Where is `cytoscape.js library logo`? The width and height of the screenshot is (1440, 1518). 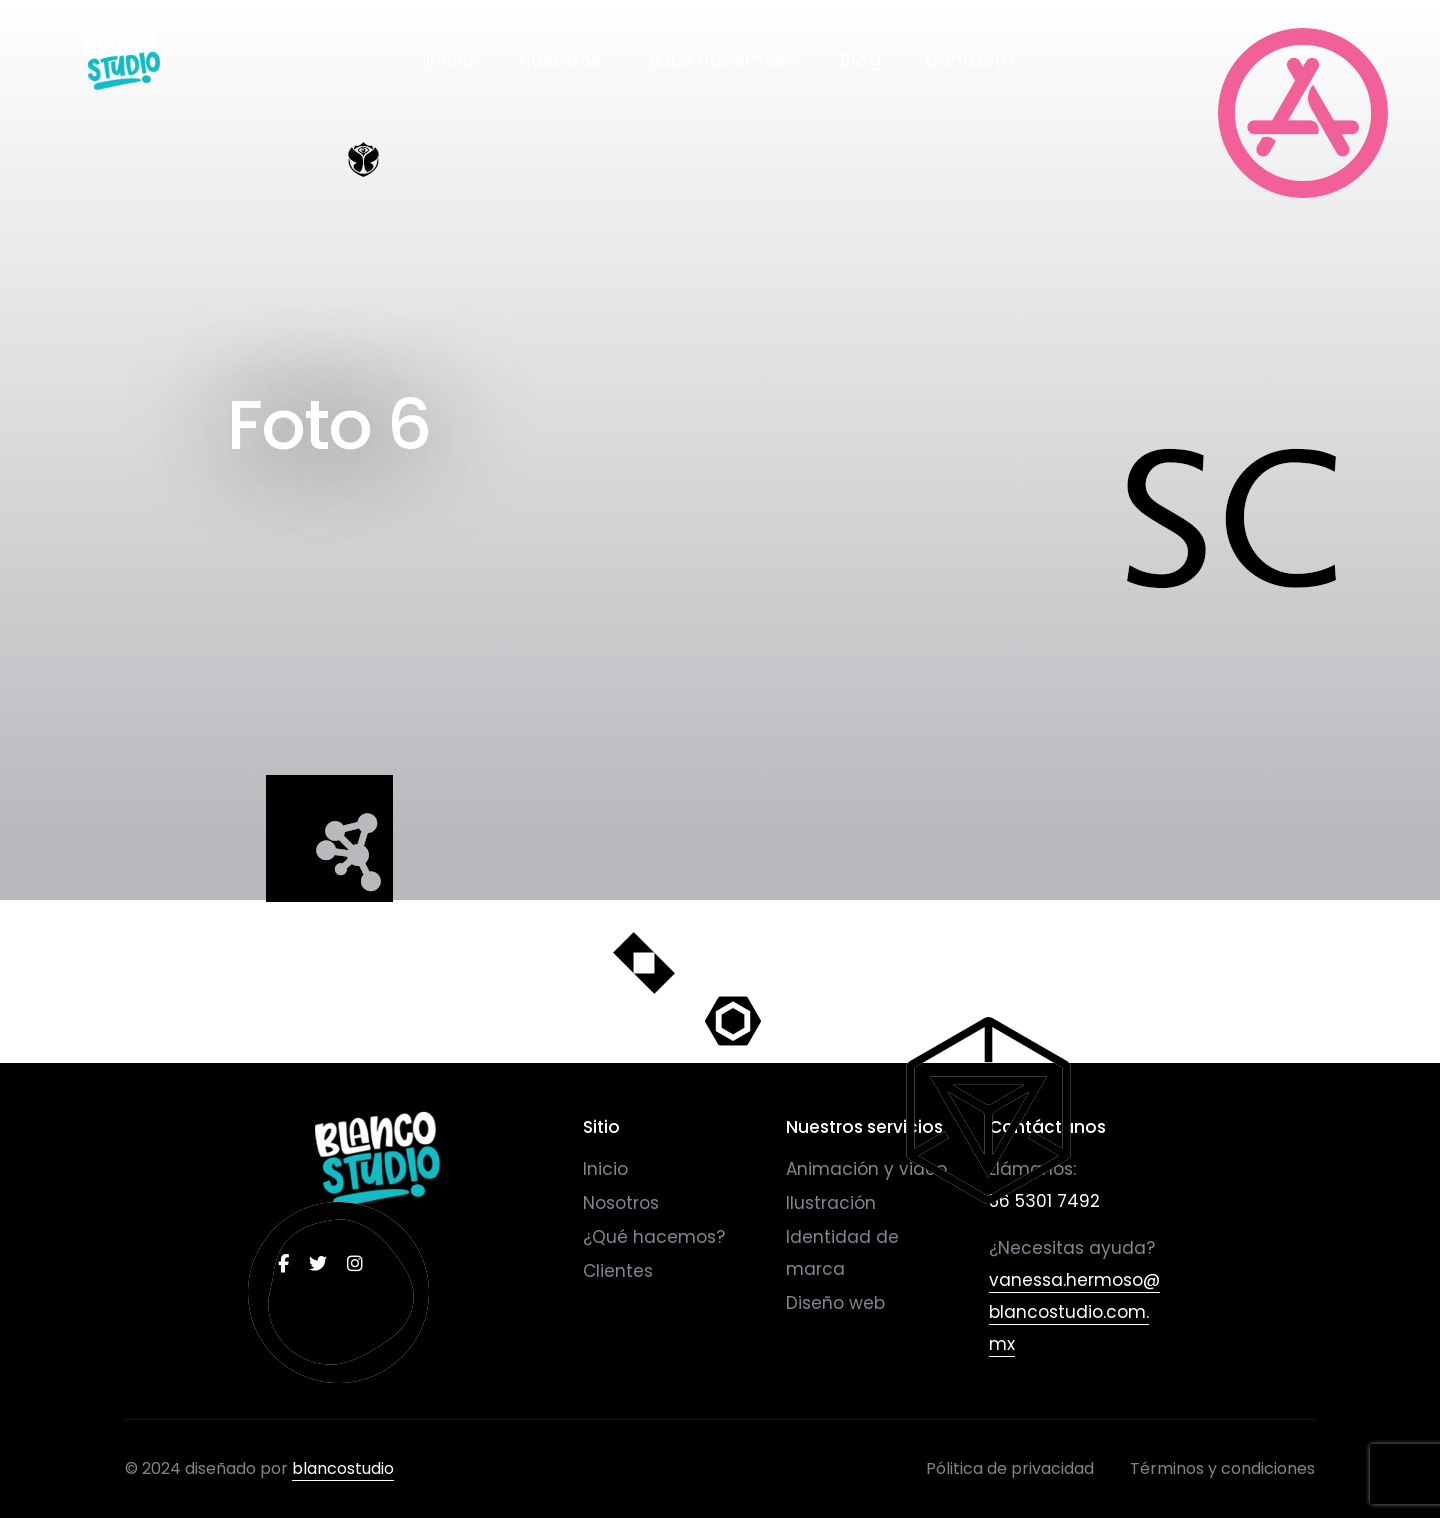
cytoscape.js library logo is located at coordinates (329, 838).